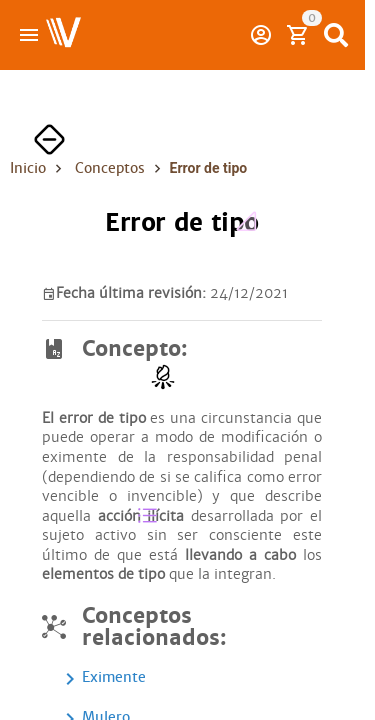 The width and height of the screenshot is (375, 720). Describe the element at coordinates (248, 222) in the screenshot. I see `indicates full cellular signal strength` at that location.